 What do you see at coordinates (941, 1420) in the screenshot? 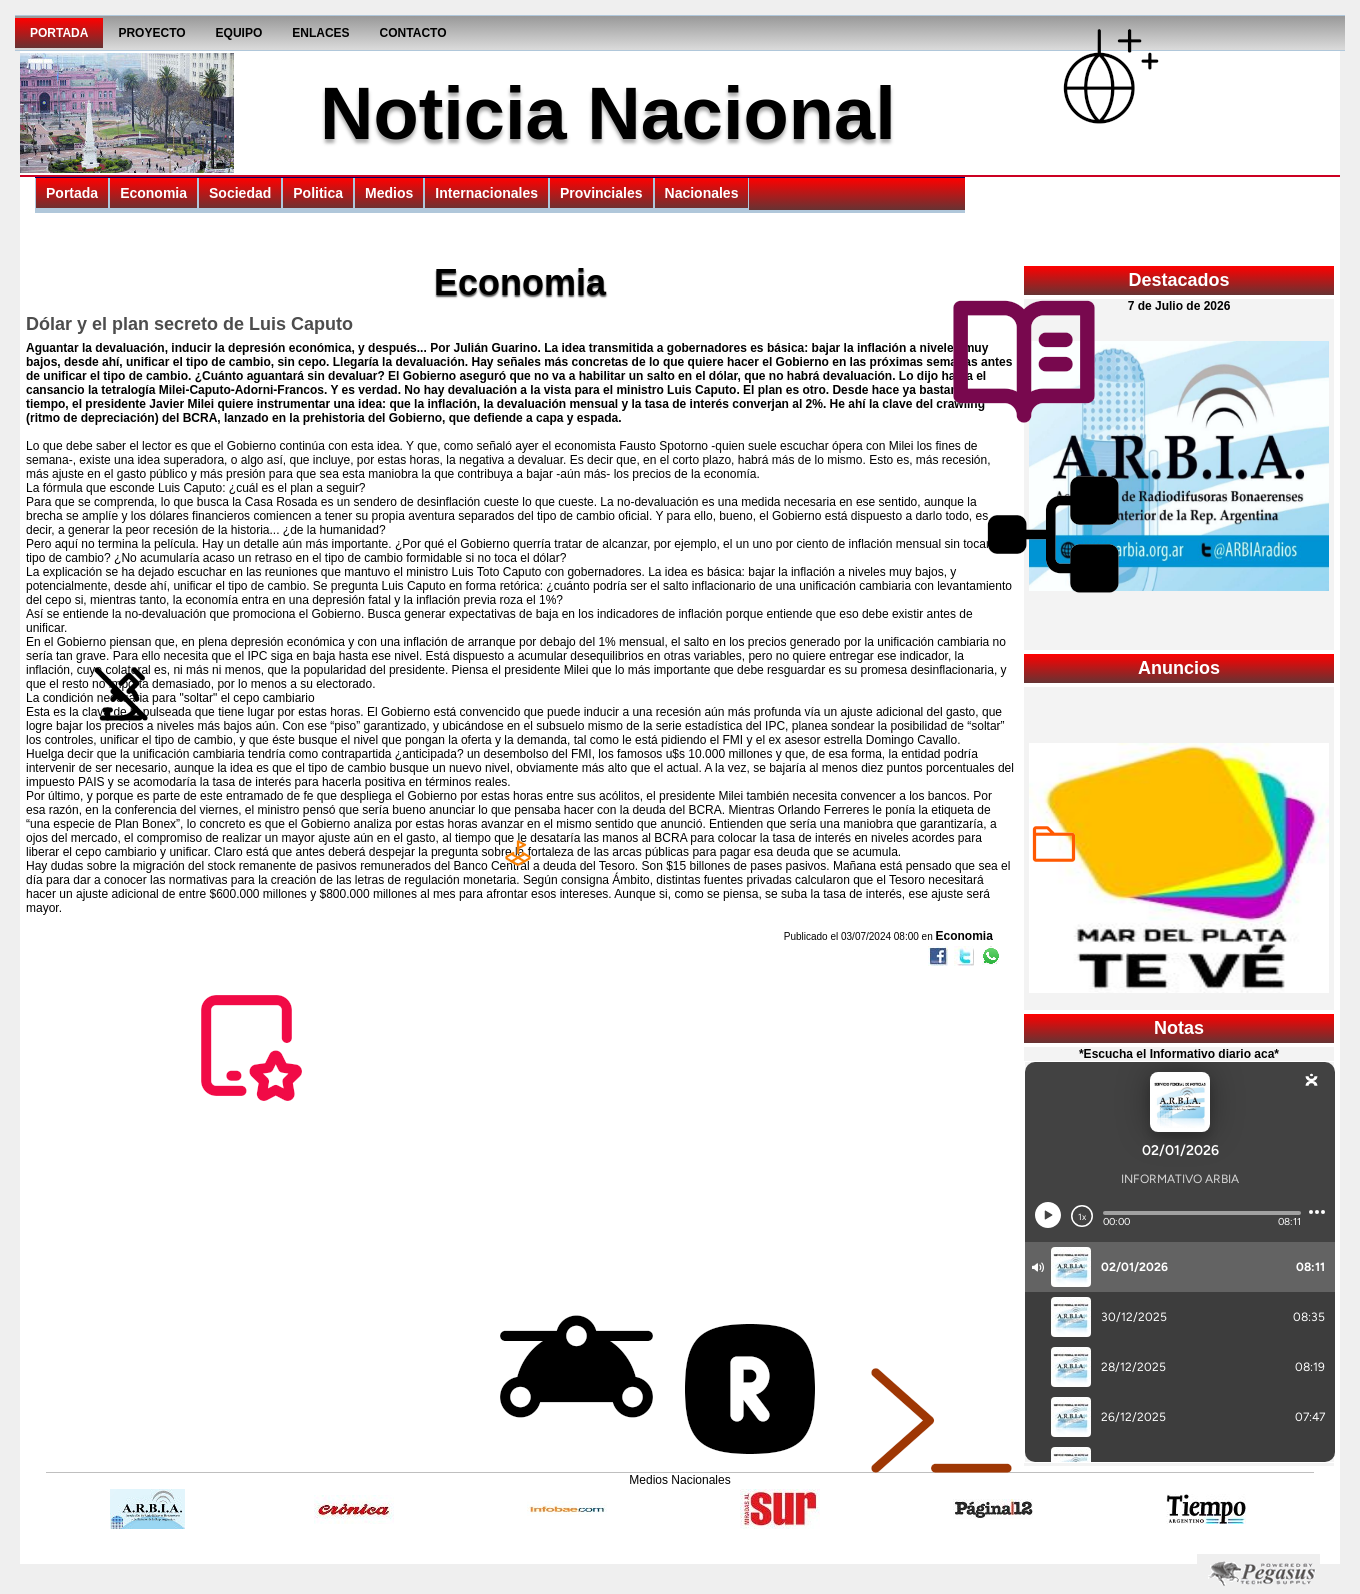
I see `open the command line terminal` at bounding box center [941, 1420].